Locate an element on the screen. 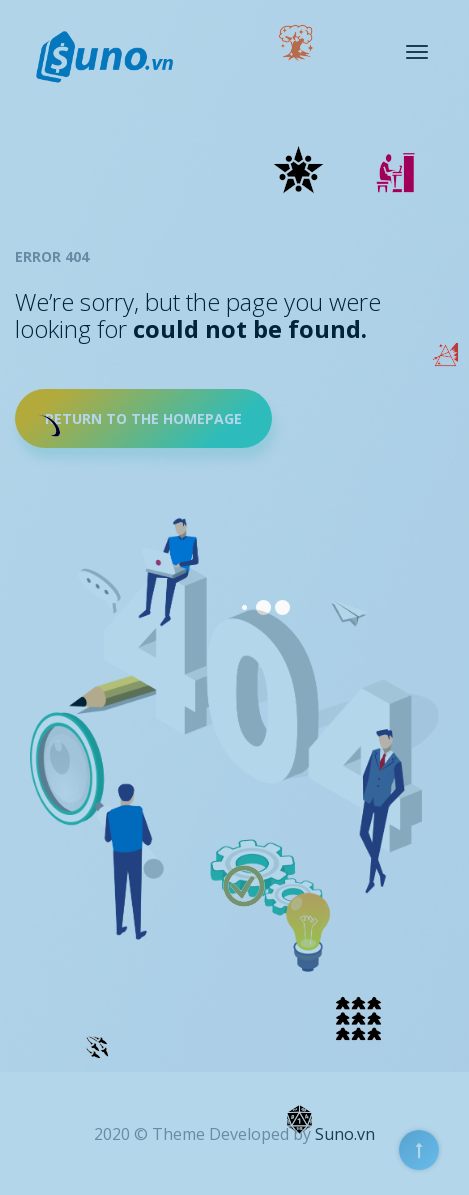 Image resolution: width=469 pixels, height=1195 pixels. launch multiple projectile attack is located at coordinates (97, 1047).